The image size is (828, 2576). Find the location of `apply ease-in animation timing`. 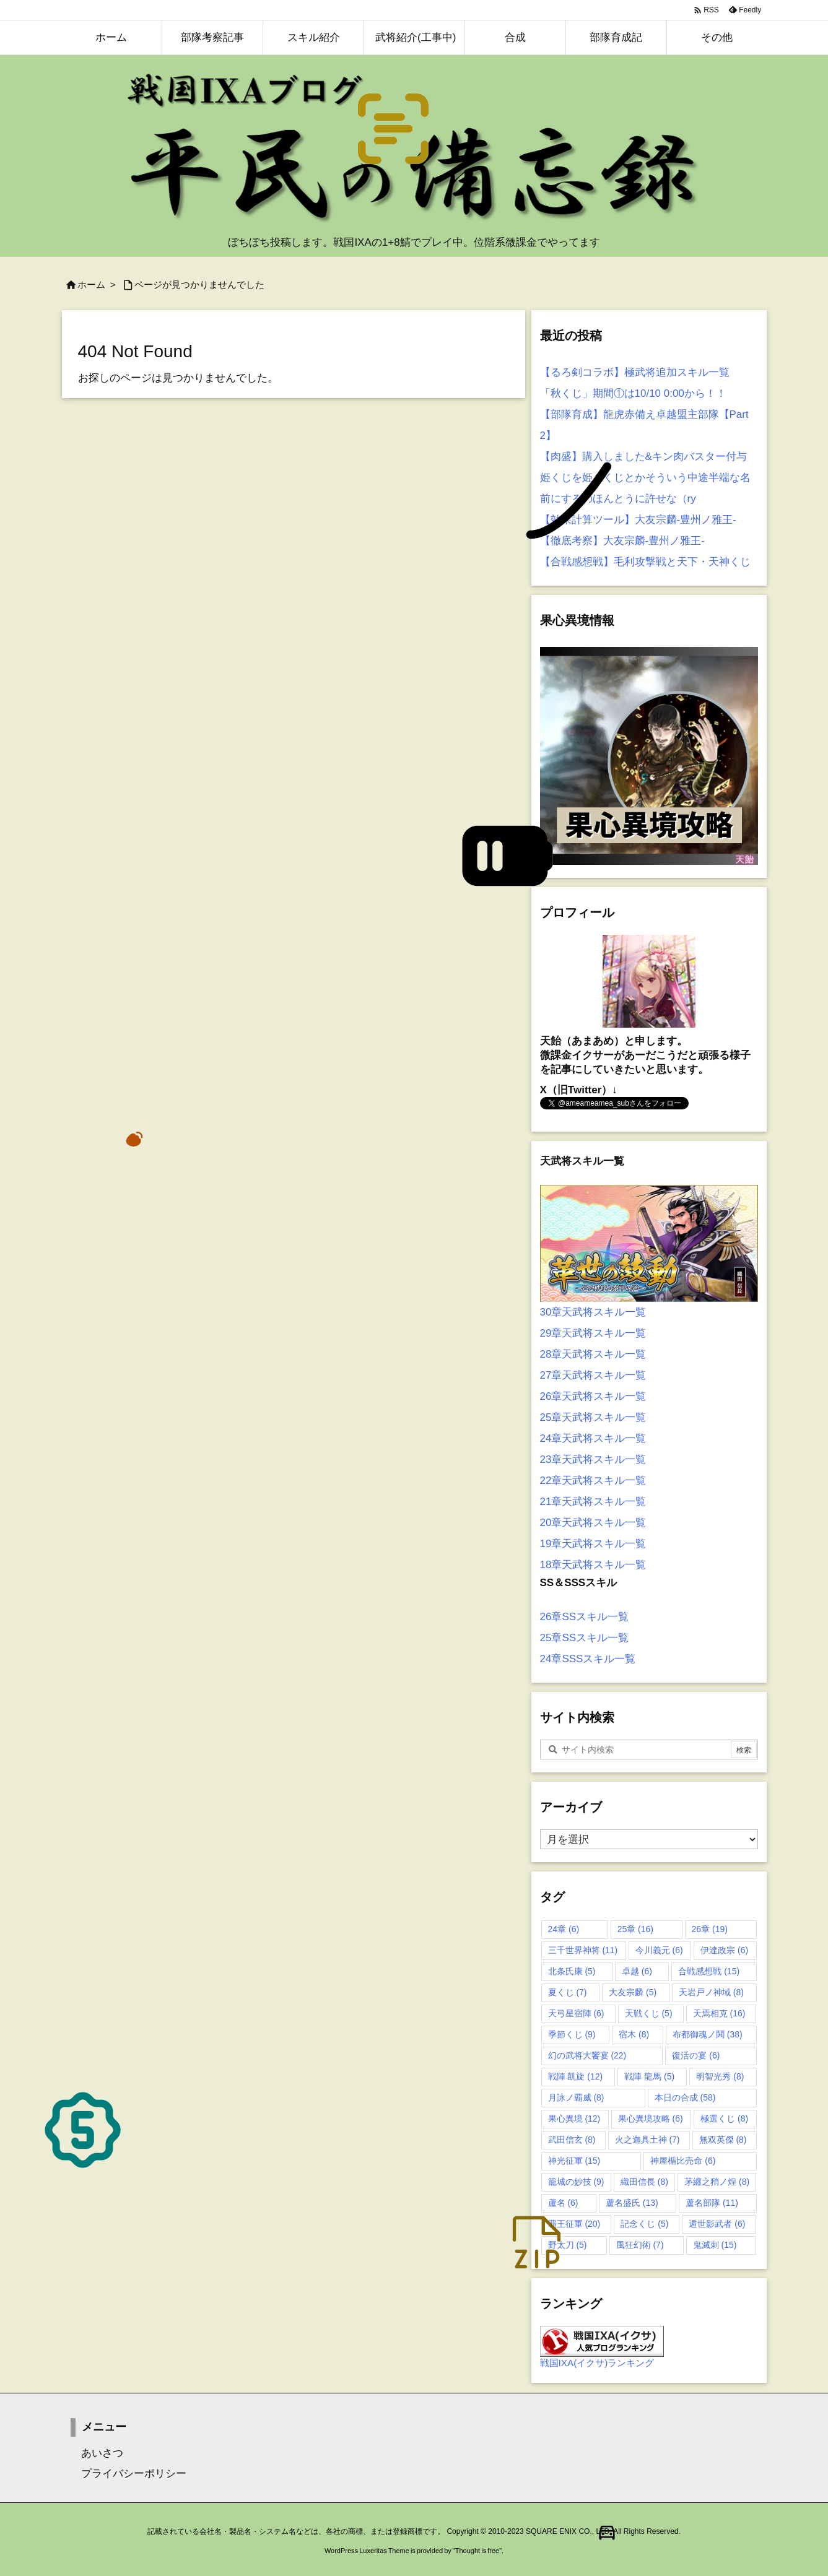

apply ease-in animation timing is located at coordinates (569, 500).